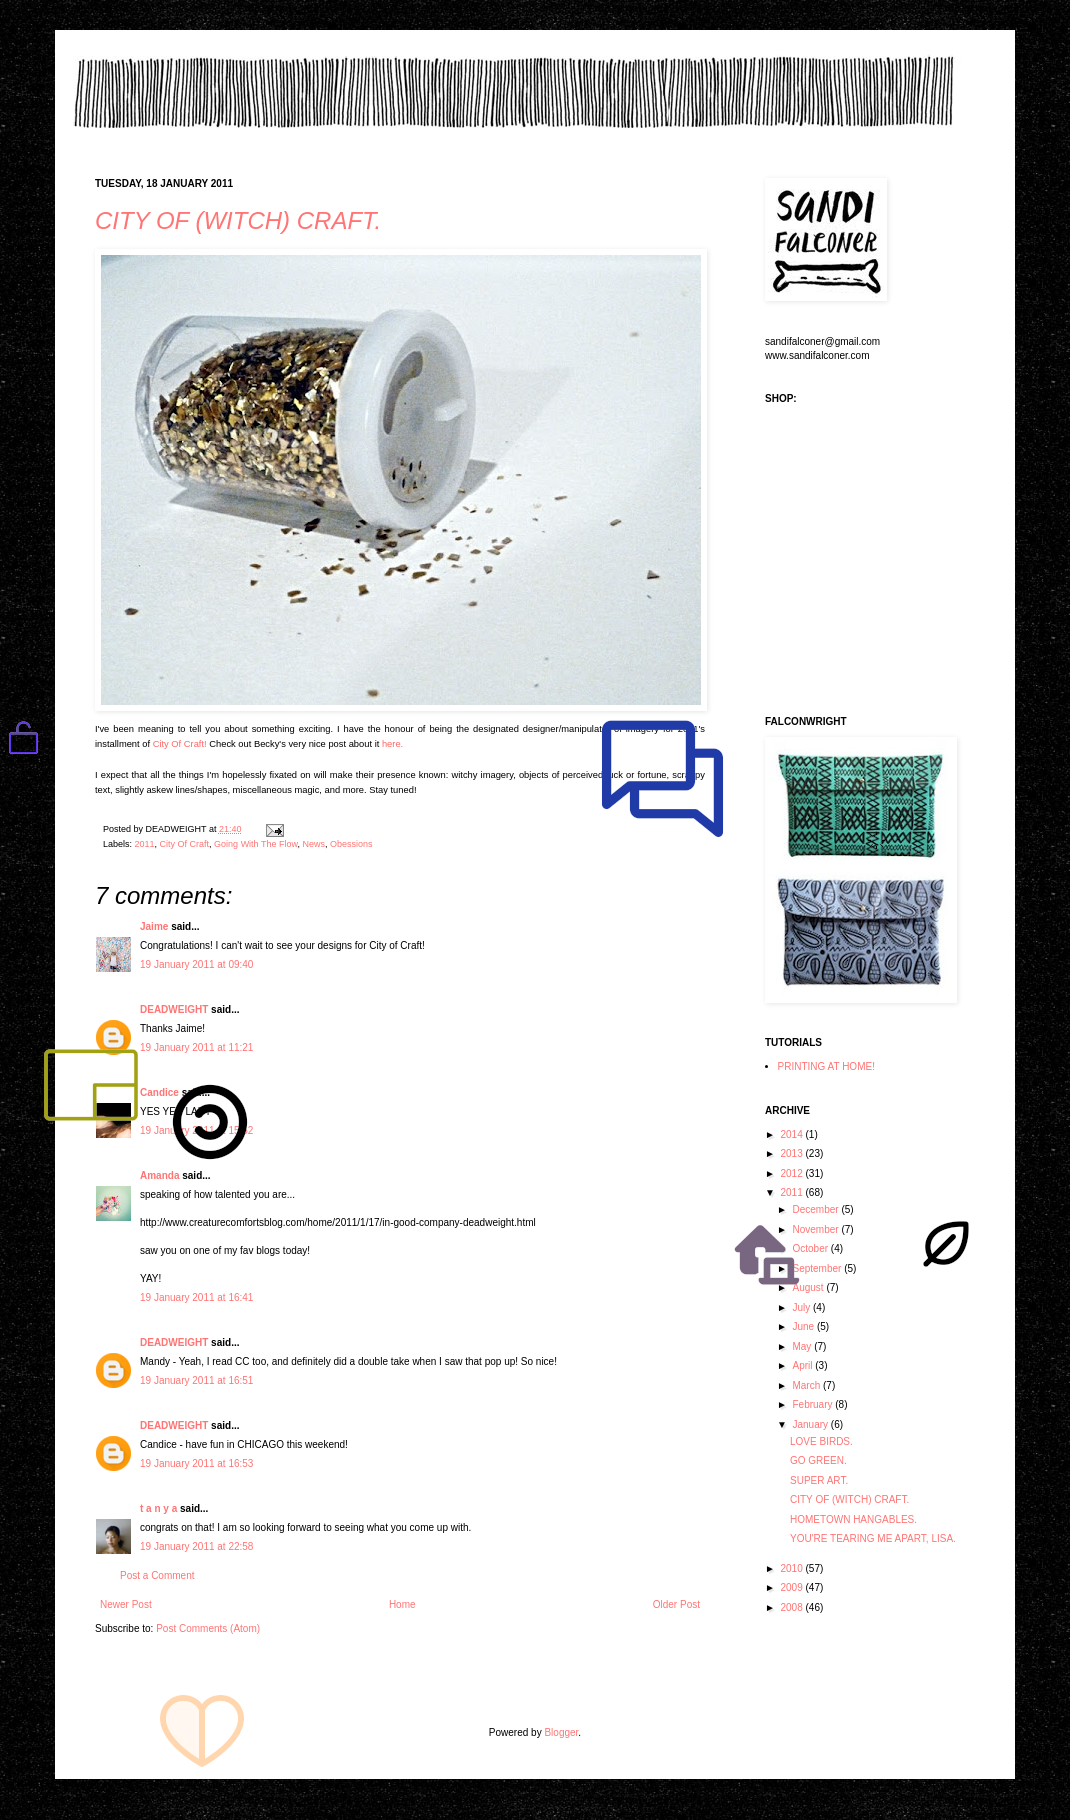 The image size is (1070, 1820). What do you see at coordinates (876, 840) in the screenshot?
I see `indicates content is loading` at bounding box center [876, 840].